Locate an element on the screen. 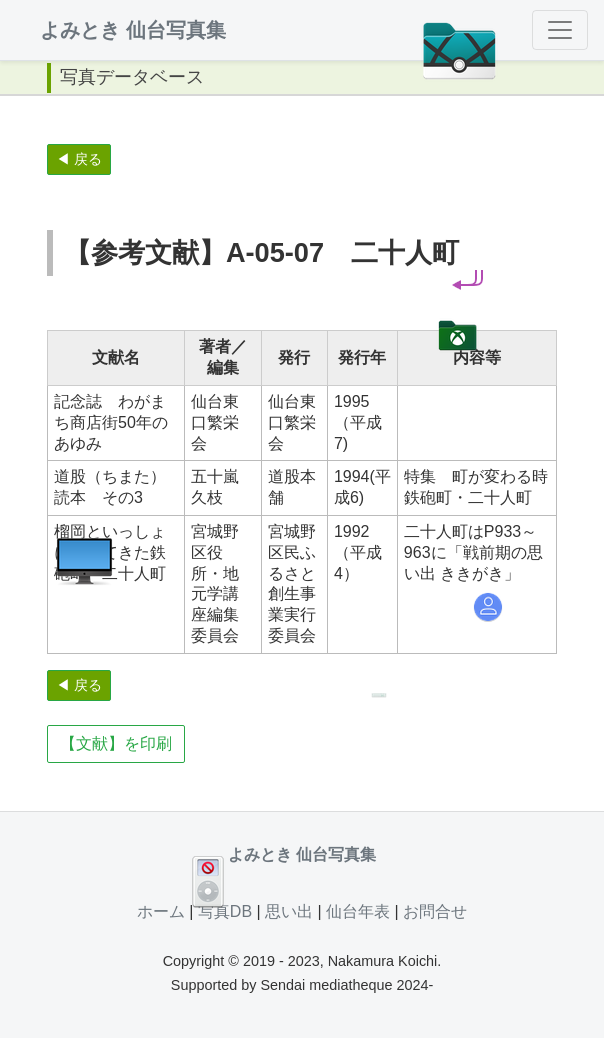  indicates a bluetooth keyboard is connected is located at coordinates (379, 695).